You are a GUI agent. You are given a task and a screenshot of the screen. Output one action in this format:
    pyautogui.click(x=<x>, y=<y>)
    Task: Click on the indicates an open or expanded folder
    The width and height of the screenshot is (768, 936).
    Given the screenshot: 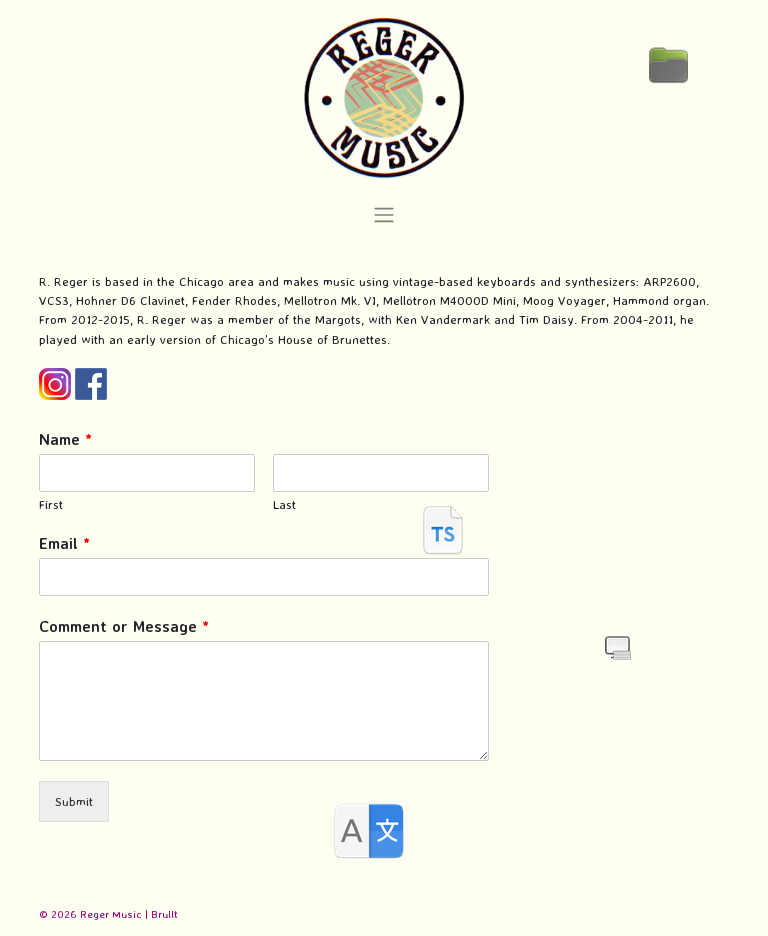 What is the action you would take?
    pyautogui.click(x=668, y=64)
    